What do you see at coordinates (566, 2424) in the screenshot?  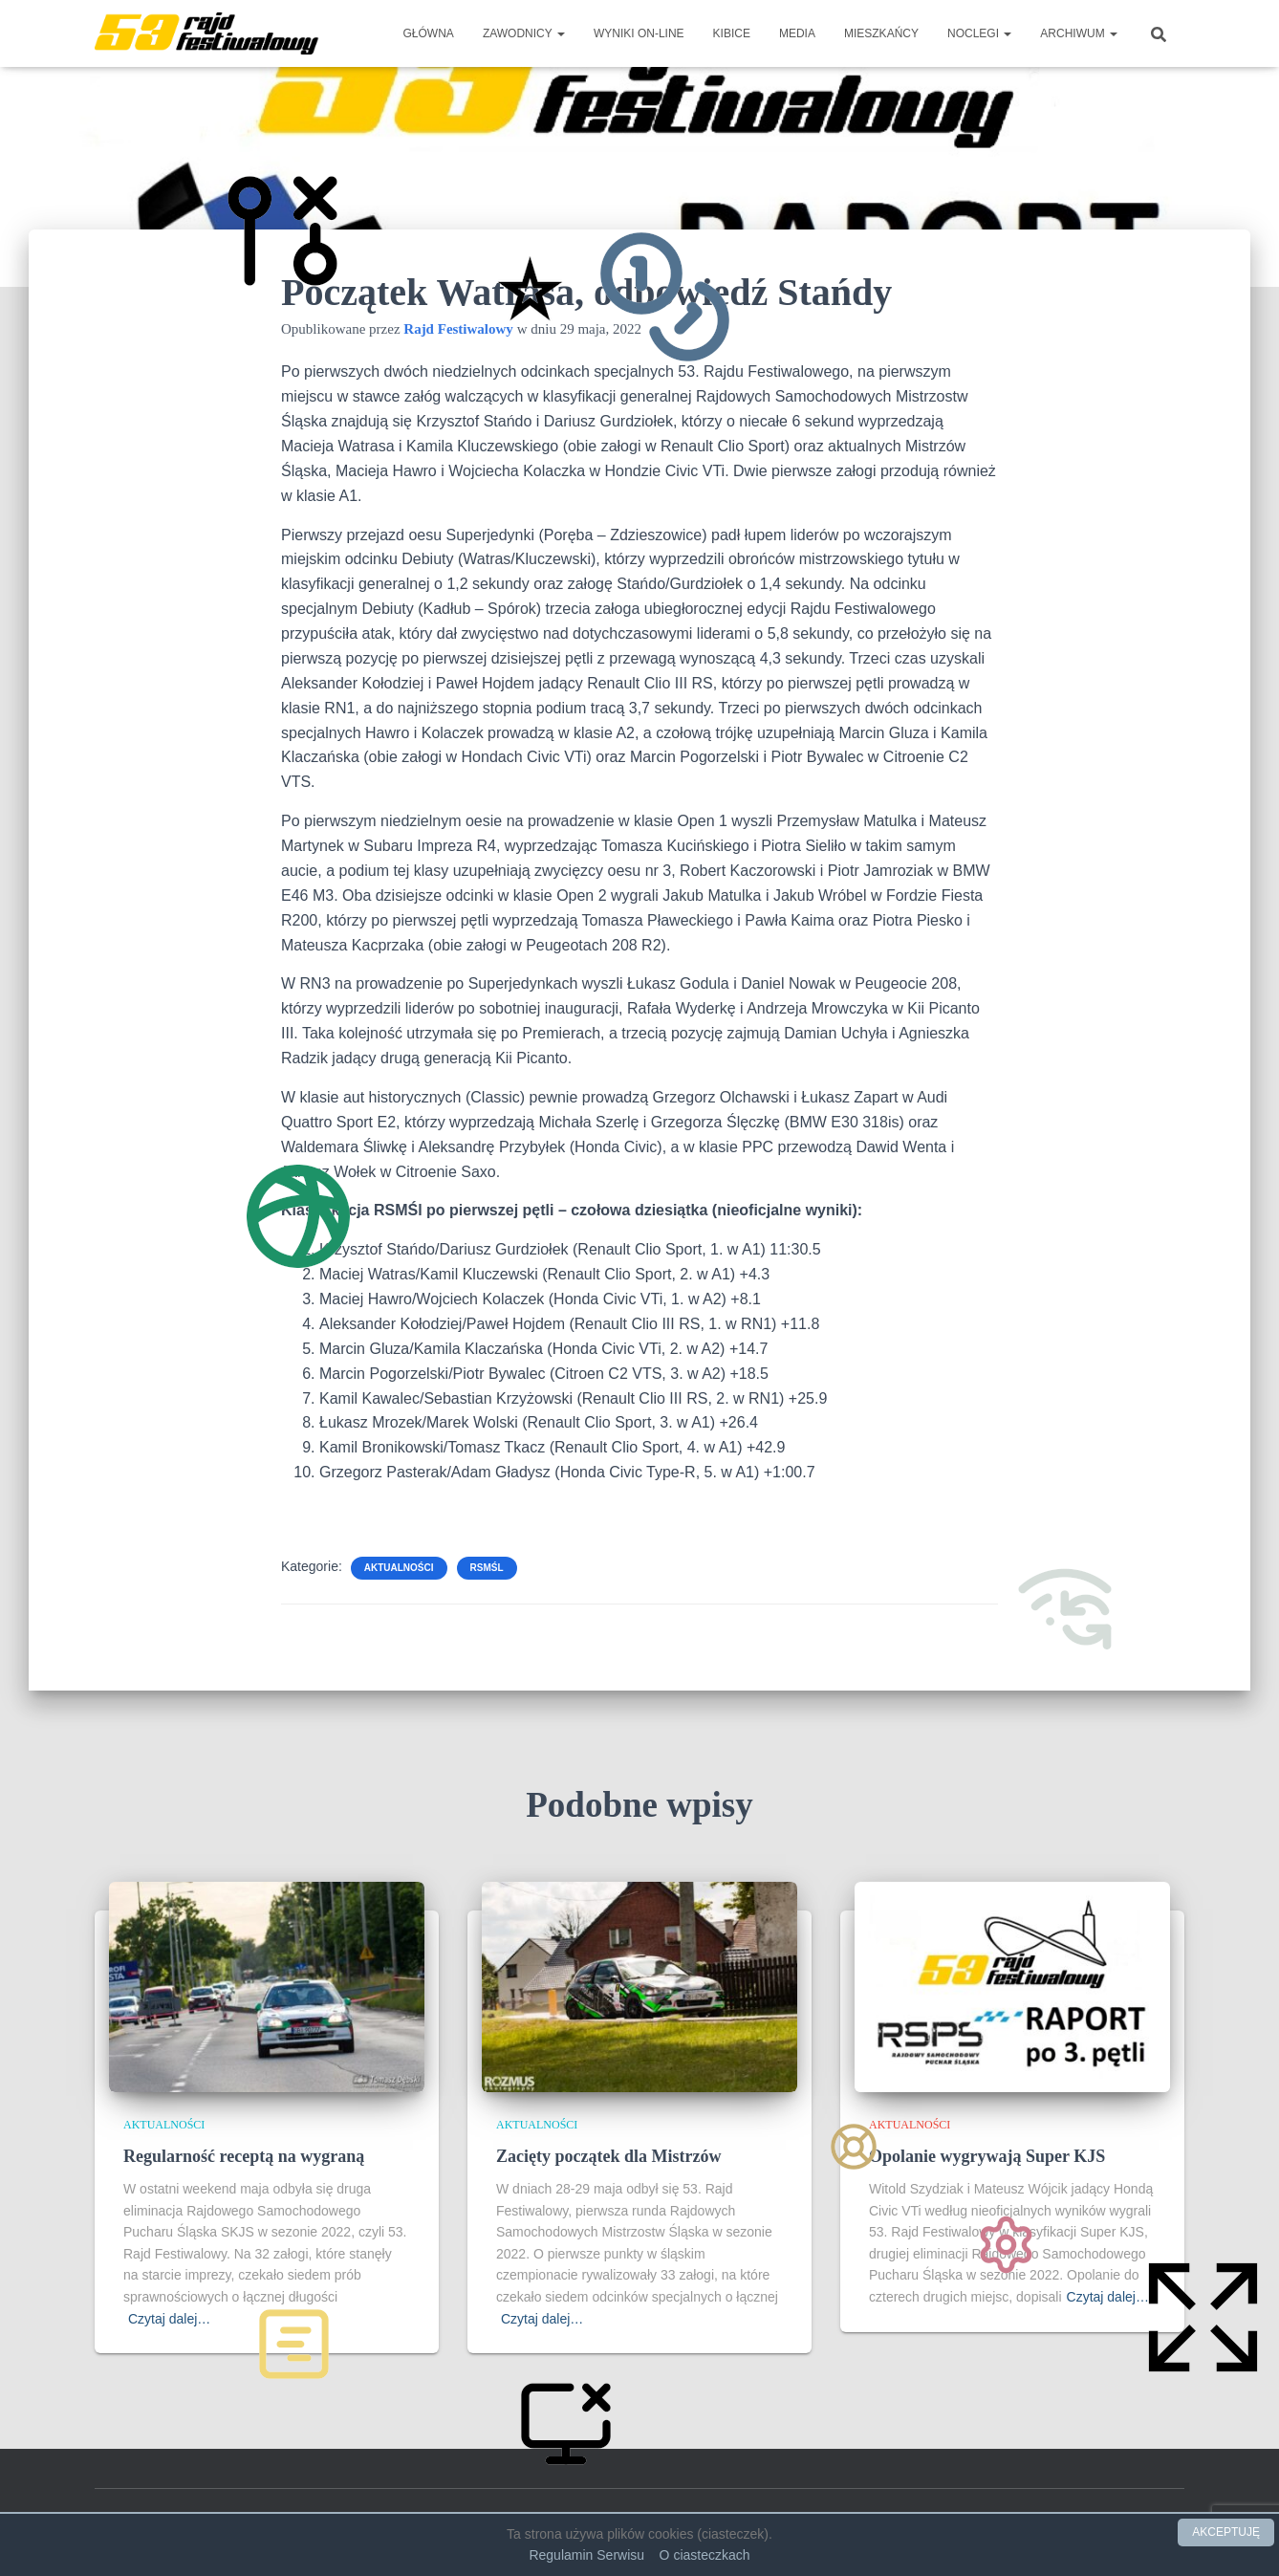 I see `stop sharing your screen` at bounding box center [566, 2424].